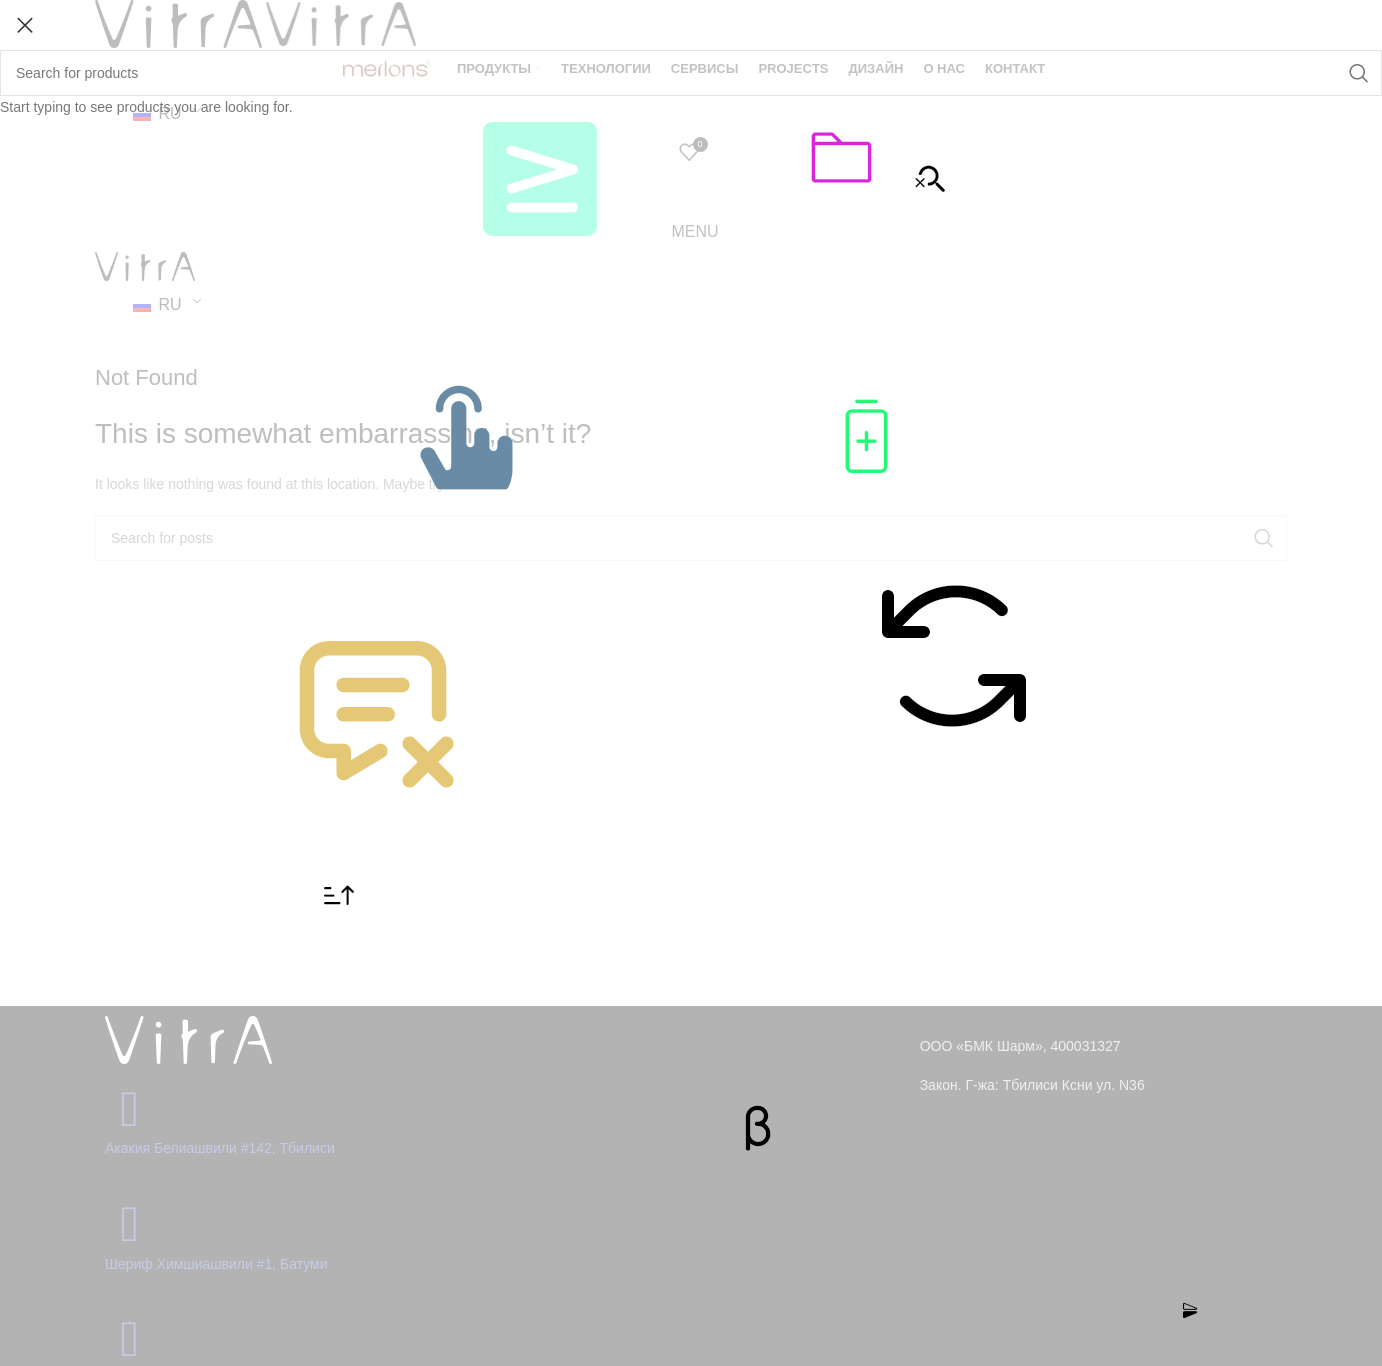 This screenshot has width=1382, height=1366. What do you see at coordinates (466, 439) in the screenshot?
I see `tap to interact with an element` at bounding box center [466, 439].